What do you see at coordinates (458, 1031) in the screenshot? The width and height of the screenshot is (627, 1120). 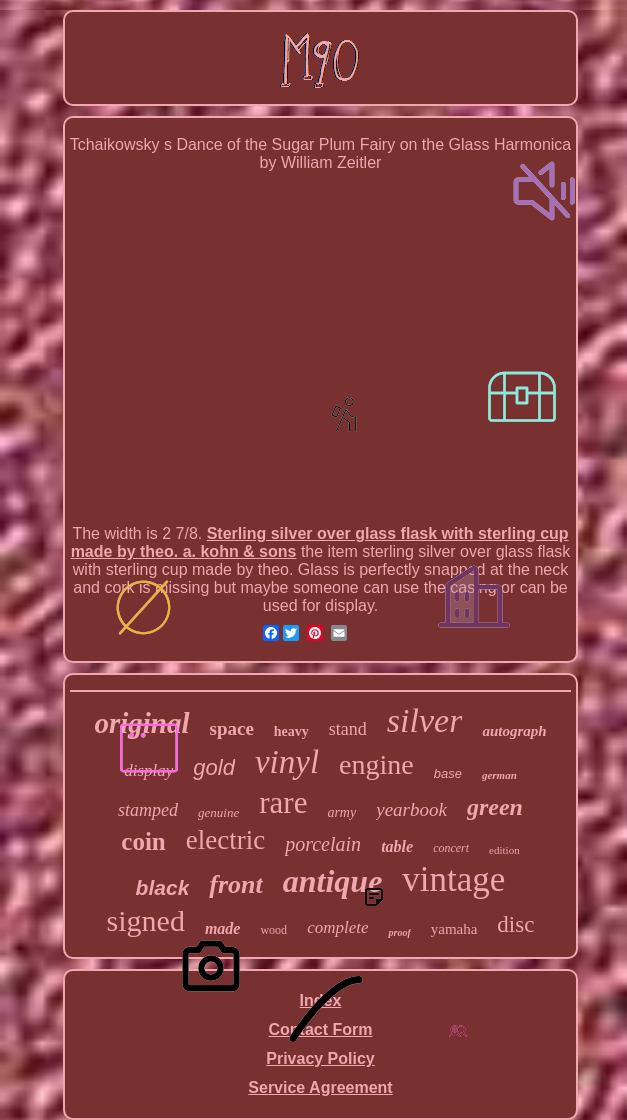 I see `view all users or contacts` at bounding box center [458, 1031].